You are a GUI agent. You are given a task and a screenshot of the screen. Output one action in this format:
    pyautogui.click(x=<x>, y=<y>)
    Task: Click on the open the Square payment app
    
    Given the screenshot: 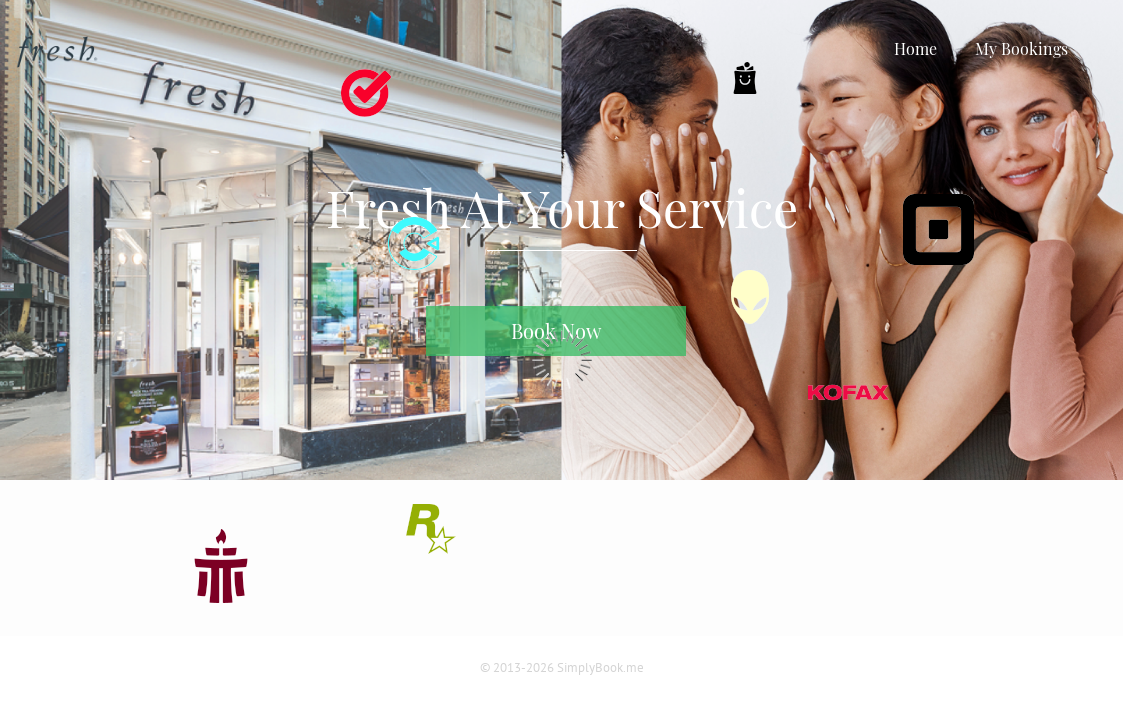 What is the action you would take?
    pyautogui.click(x=938, y=229)
    